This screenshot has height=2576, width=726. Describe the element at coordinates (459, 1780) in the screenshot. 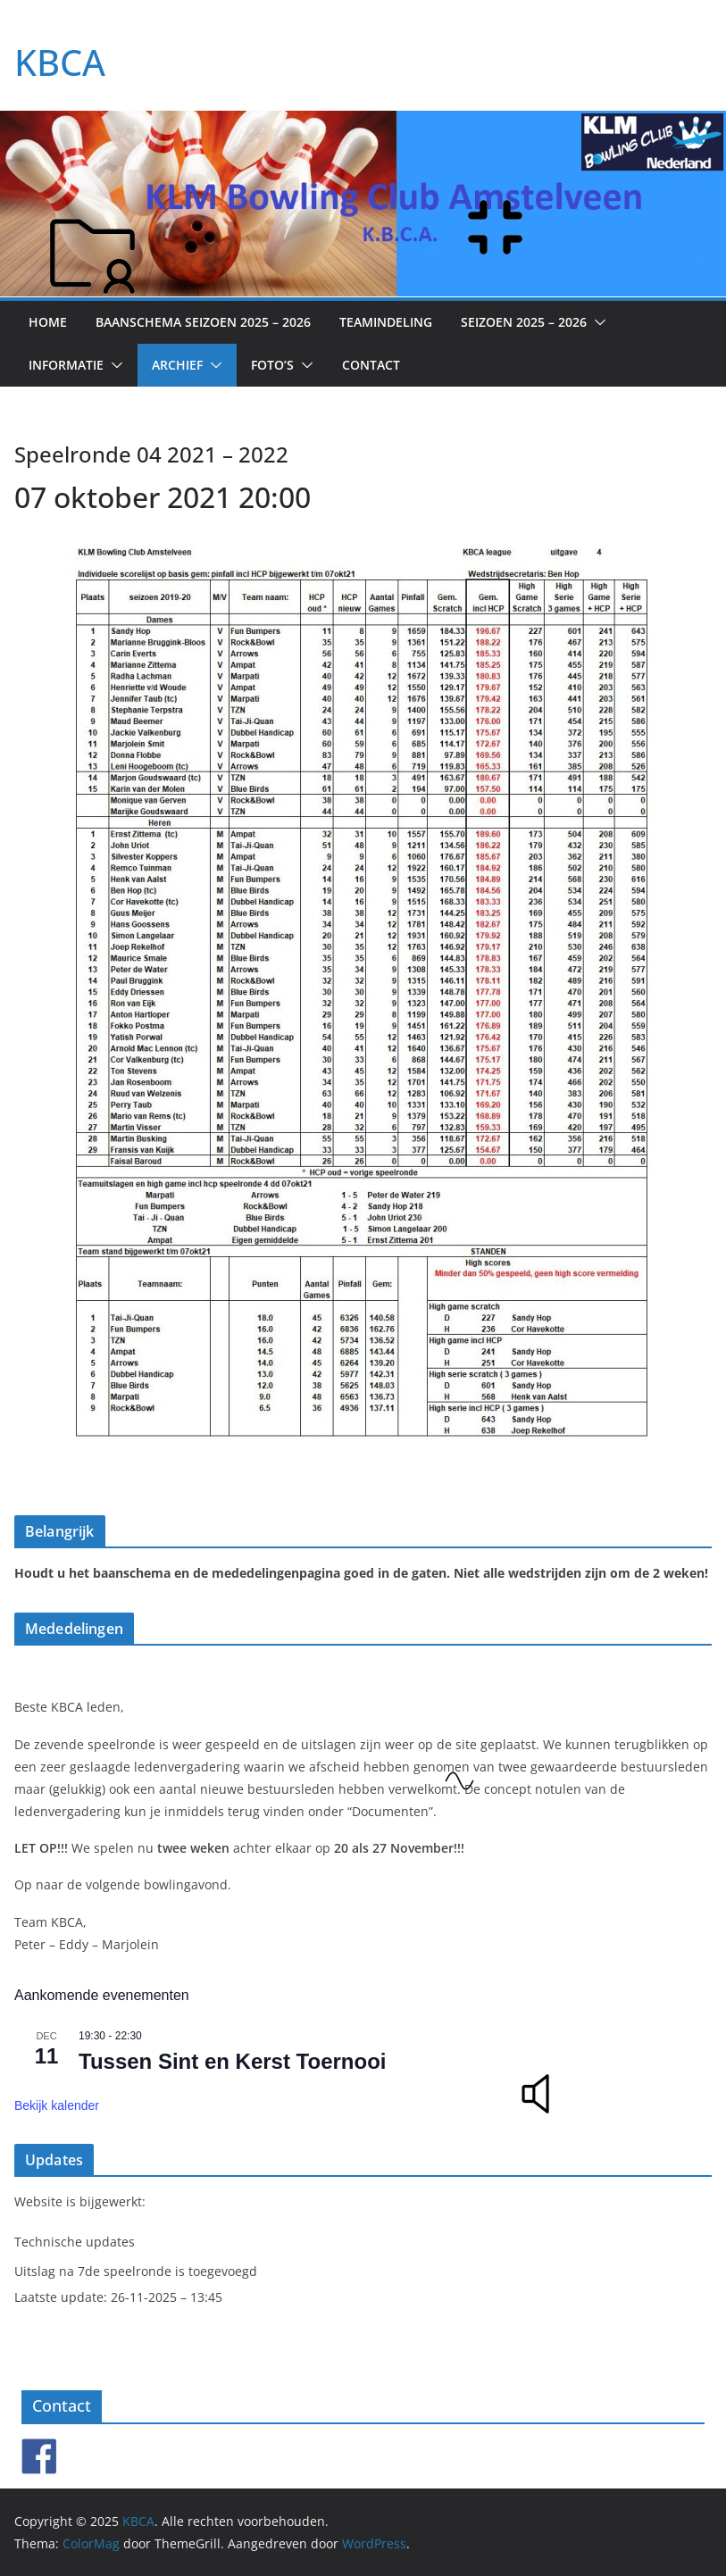

I see `audio or sound wave visualization` at that location.